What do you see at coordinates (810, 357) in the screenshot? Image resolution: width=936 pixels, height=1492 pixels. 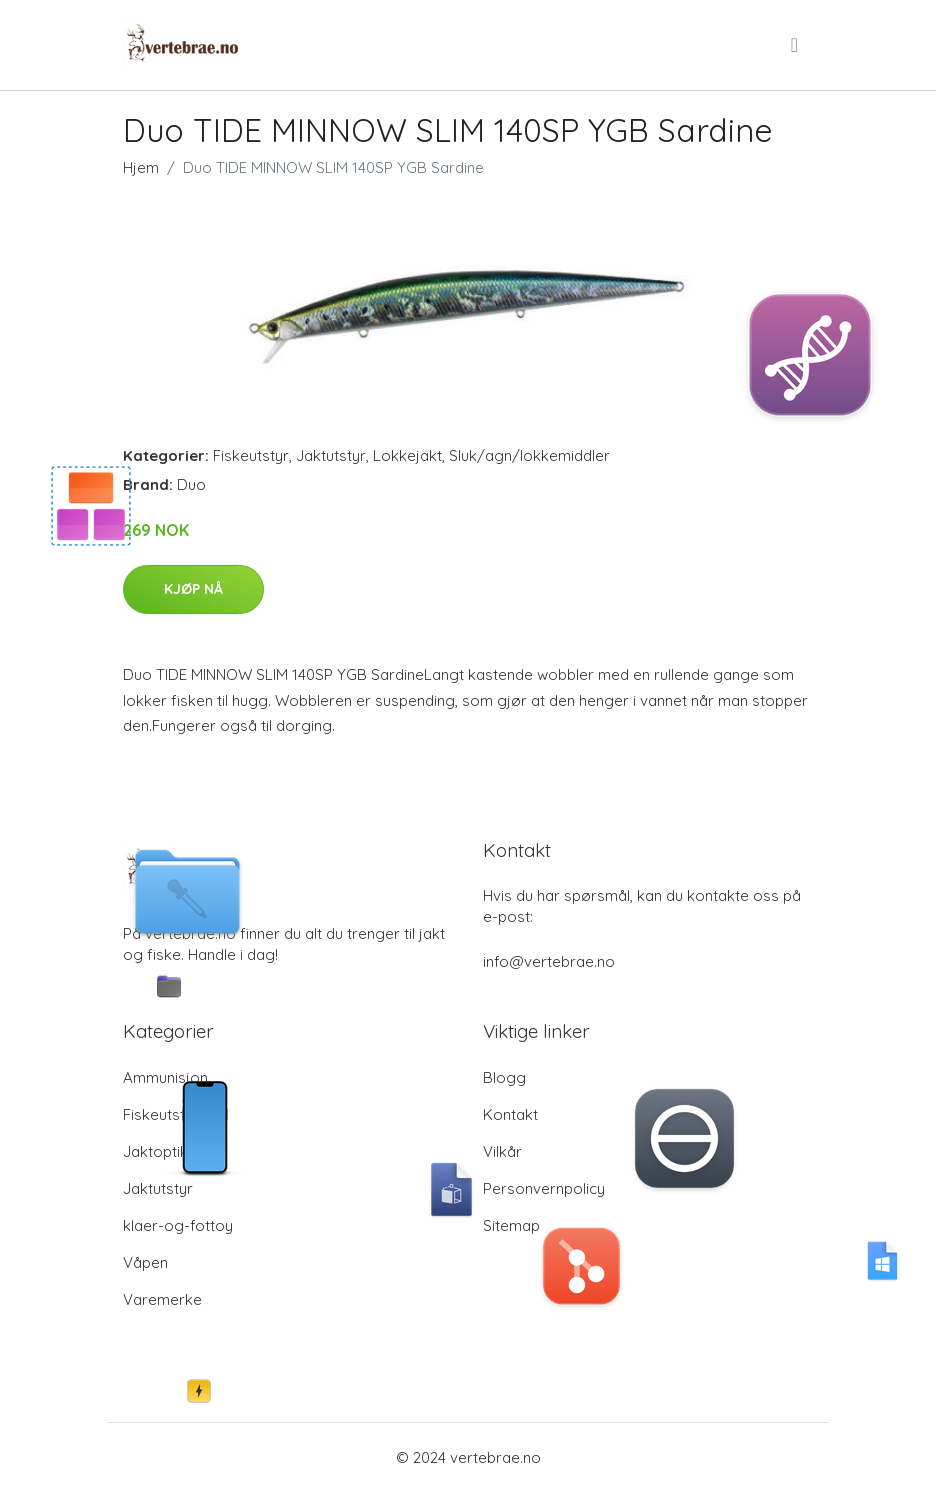 I see `open education and science apps category` at bounding box center [810, 357].